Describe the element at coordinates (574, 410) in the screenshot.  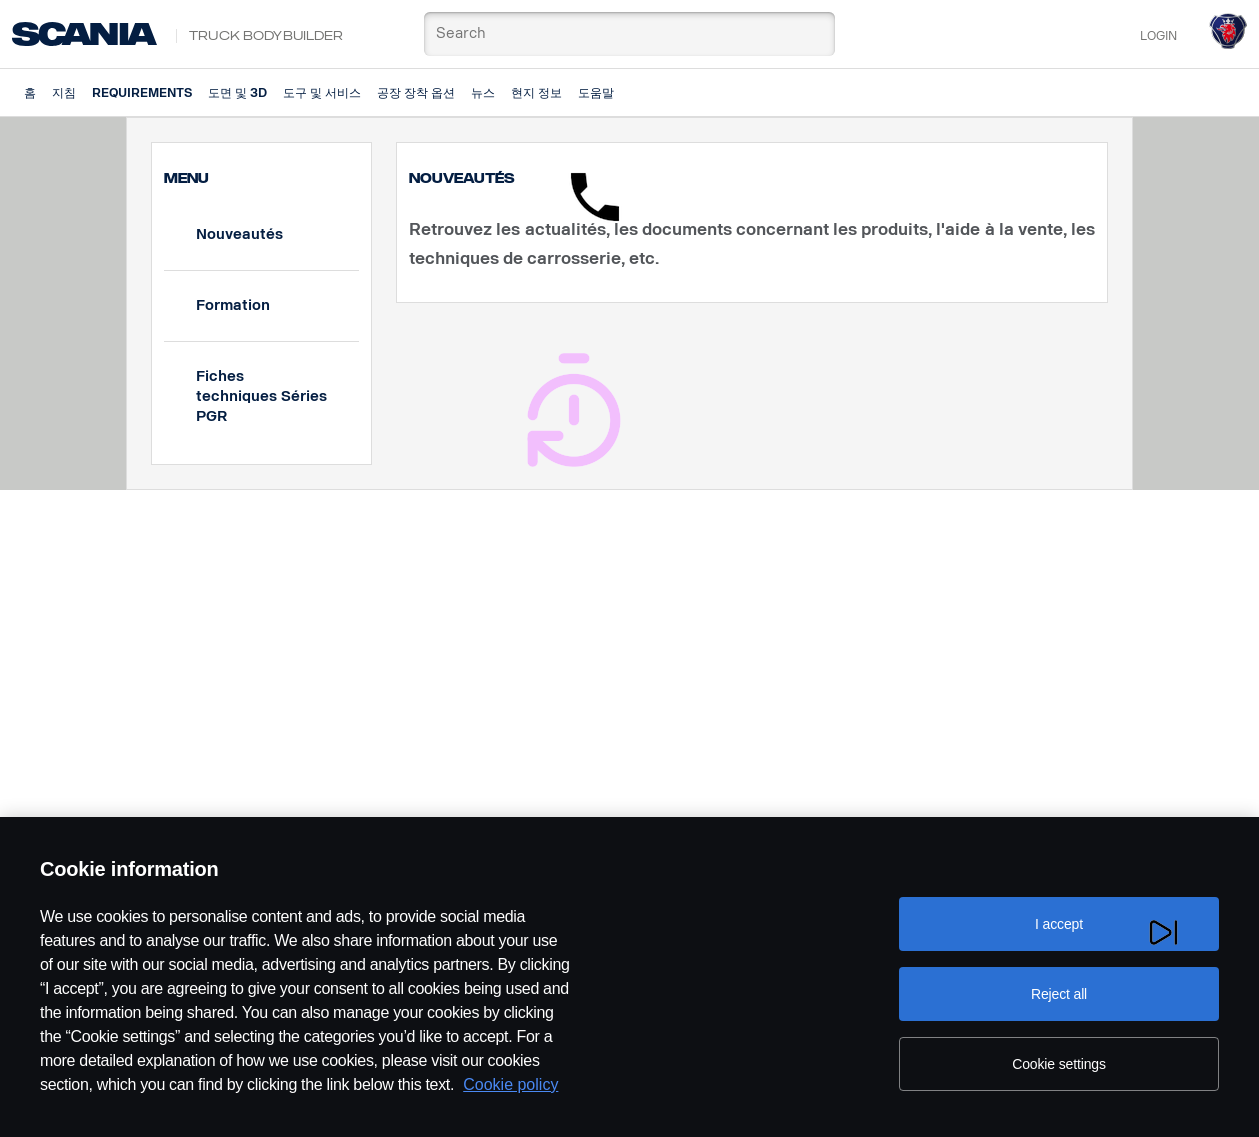
I see `reset the timer to its starting value` at that location.